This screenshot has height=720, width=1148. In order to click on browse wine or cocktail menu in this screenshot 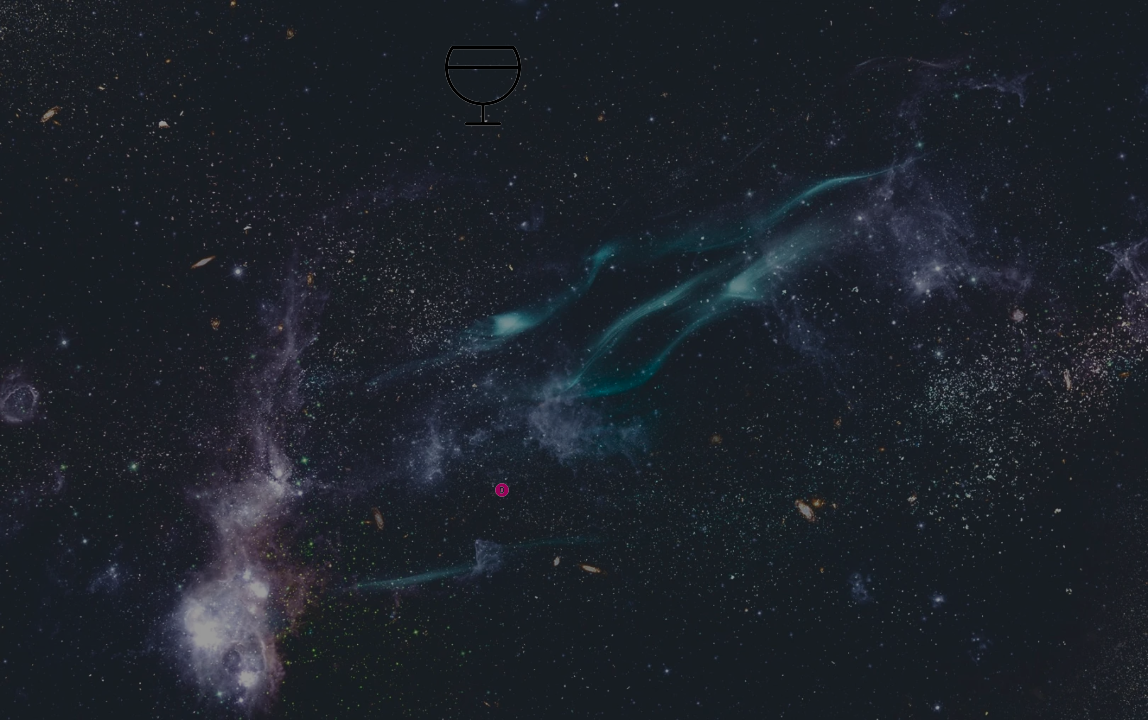, I will do `click(483, 84)`.